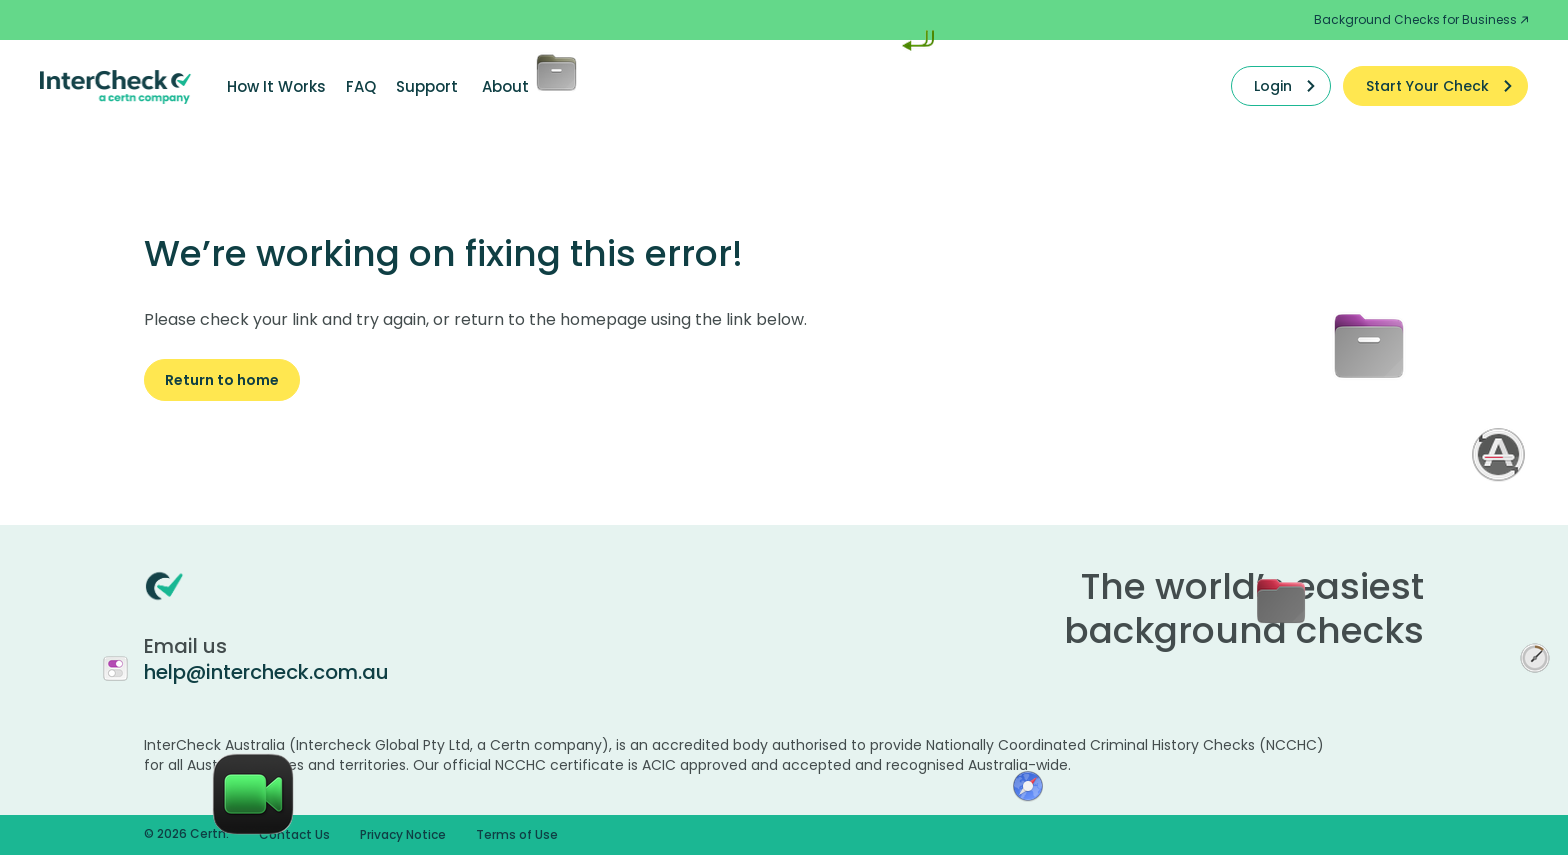 The height and width of the screenshot is (855, 1568). I want to click on open the file manager application, so click(1369, 346).